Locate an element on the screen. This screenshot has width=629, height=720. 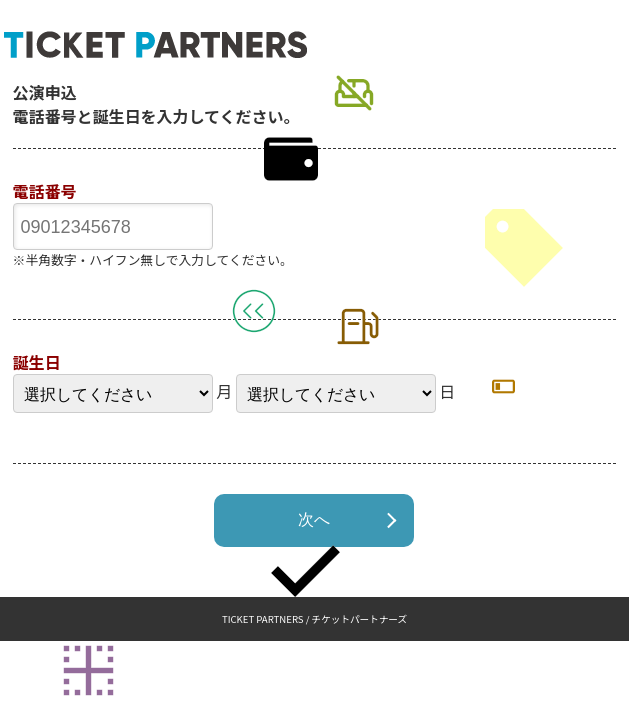
add a tag or label to an item is located at coordinates (524, 248).